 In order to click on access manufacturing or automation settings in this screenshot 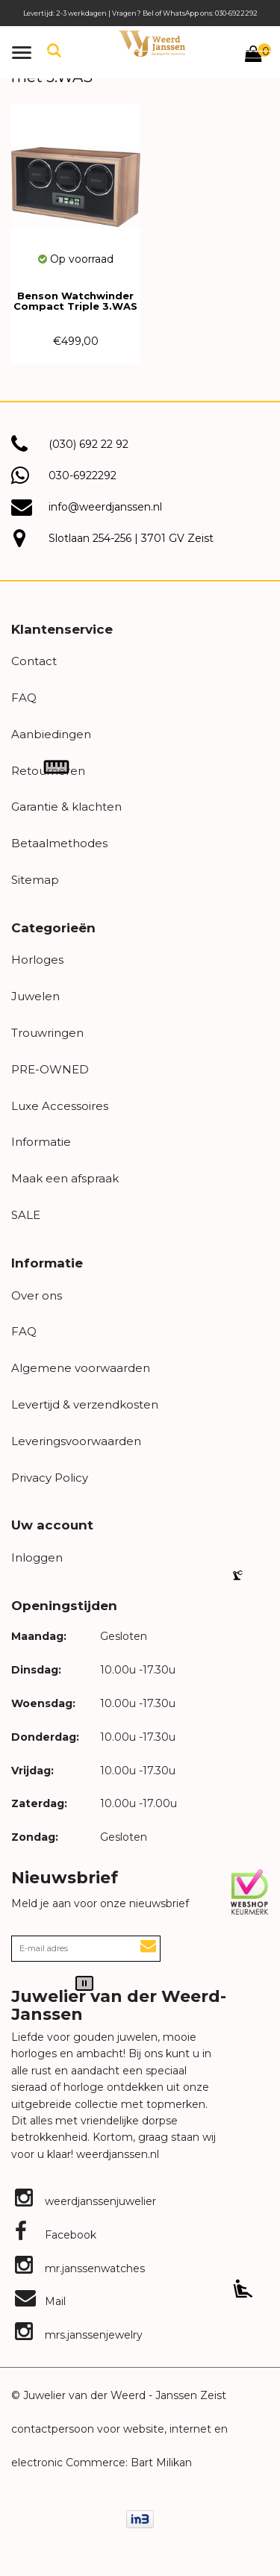, I will do `click(237, 1575)`.